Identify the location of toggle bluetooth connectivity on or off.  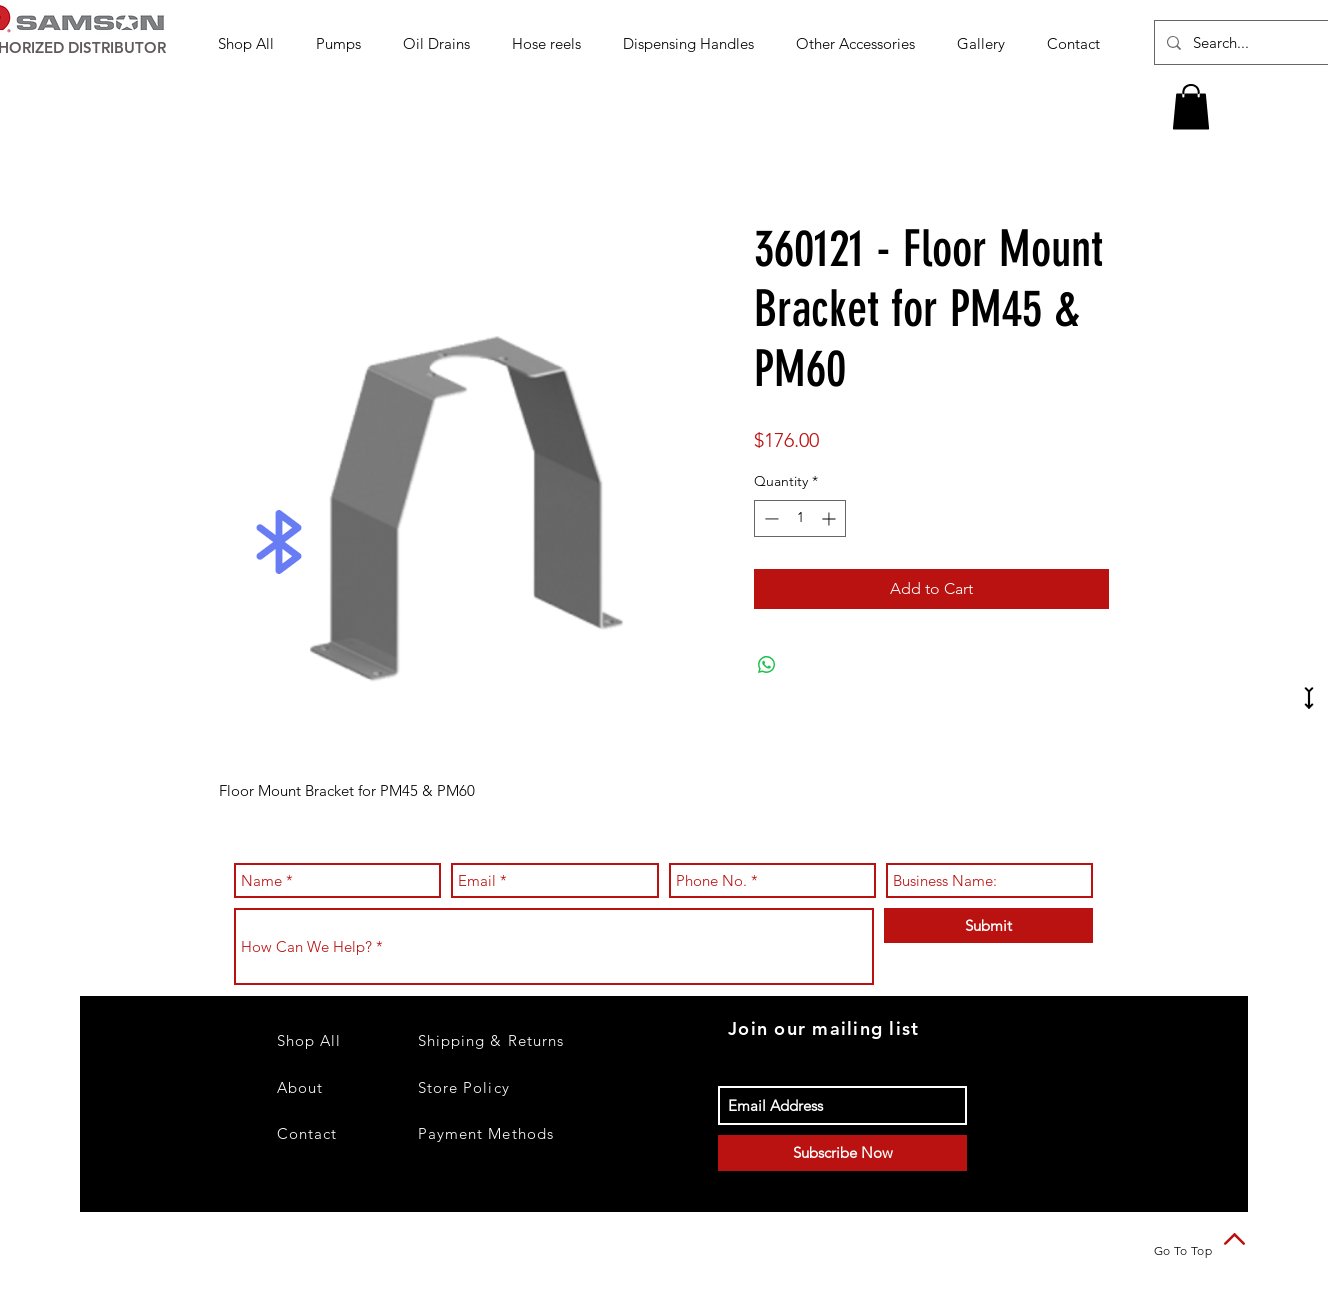
(279, 542).